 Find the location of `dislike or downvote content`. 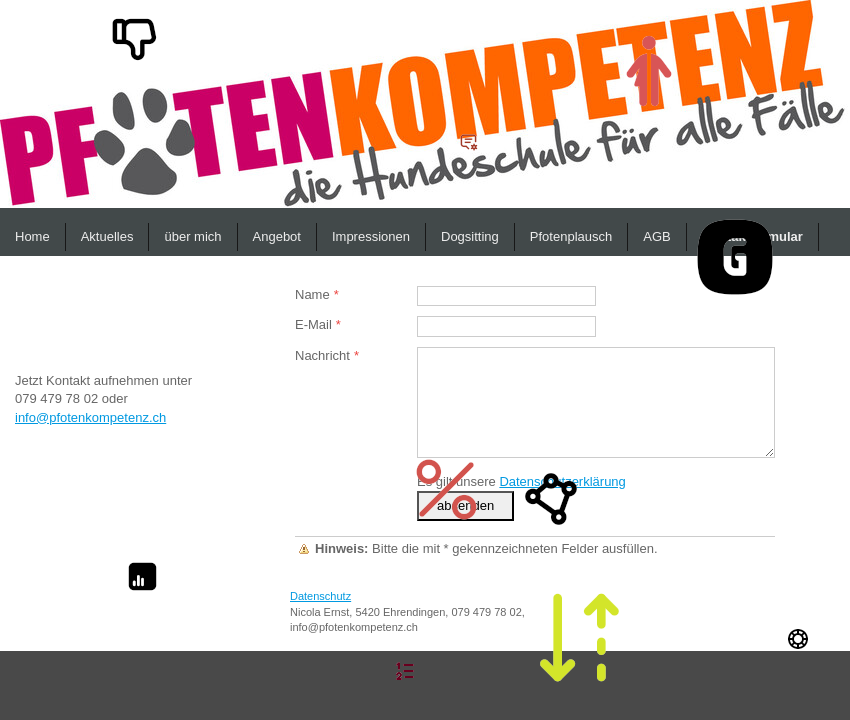

dislike or downvote content is located at coordinates (135, 39).